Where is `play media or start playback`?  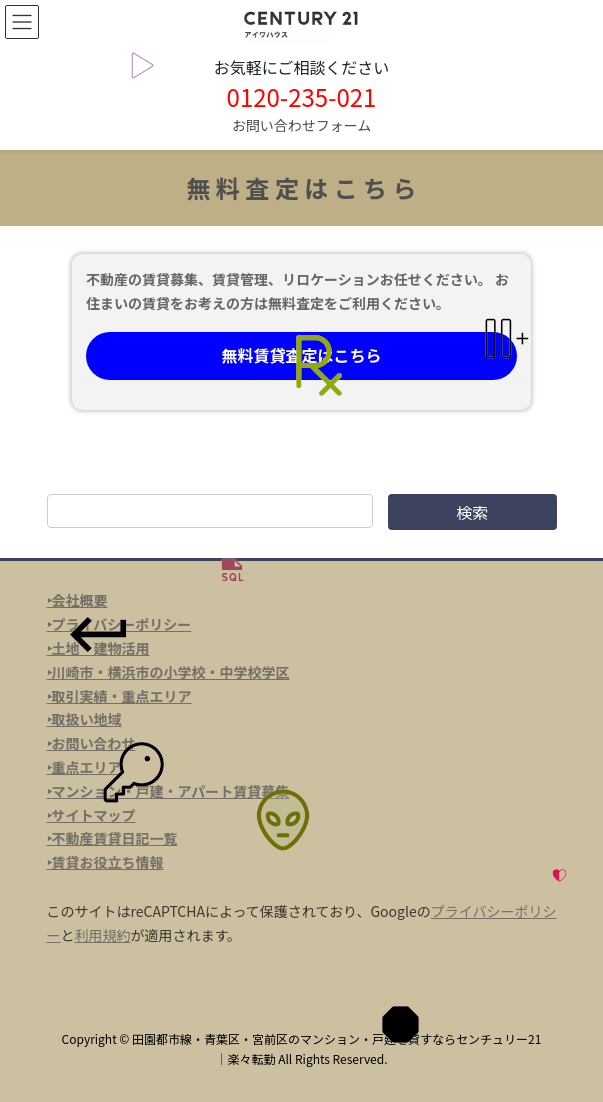 play media or start playback is located at coordinates (139, 65).